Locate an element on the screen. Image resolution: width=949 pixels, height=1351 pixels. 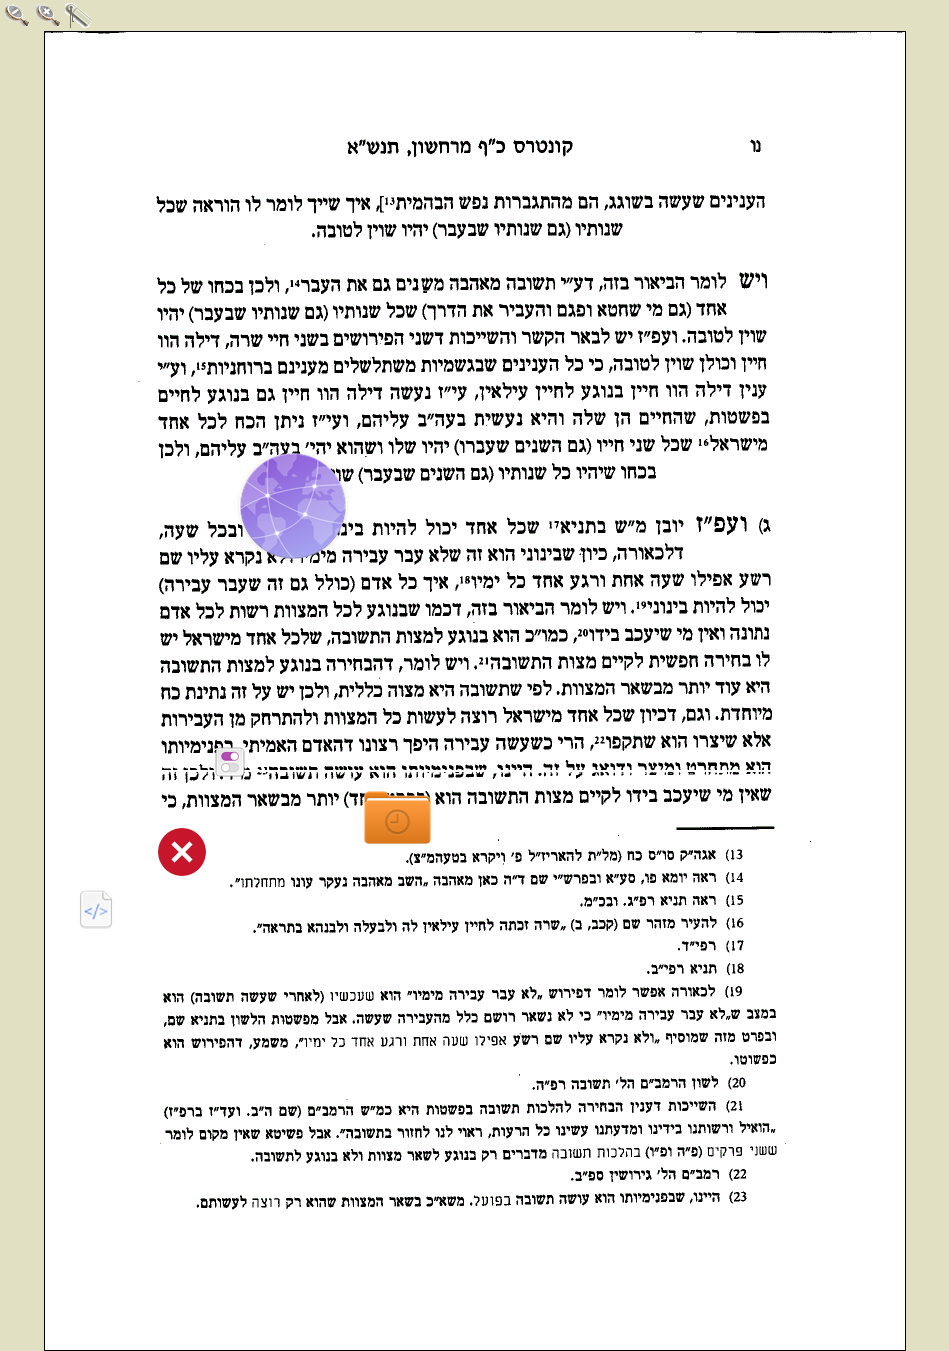
access temporary files folder is located at coordinates (397, 817).